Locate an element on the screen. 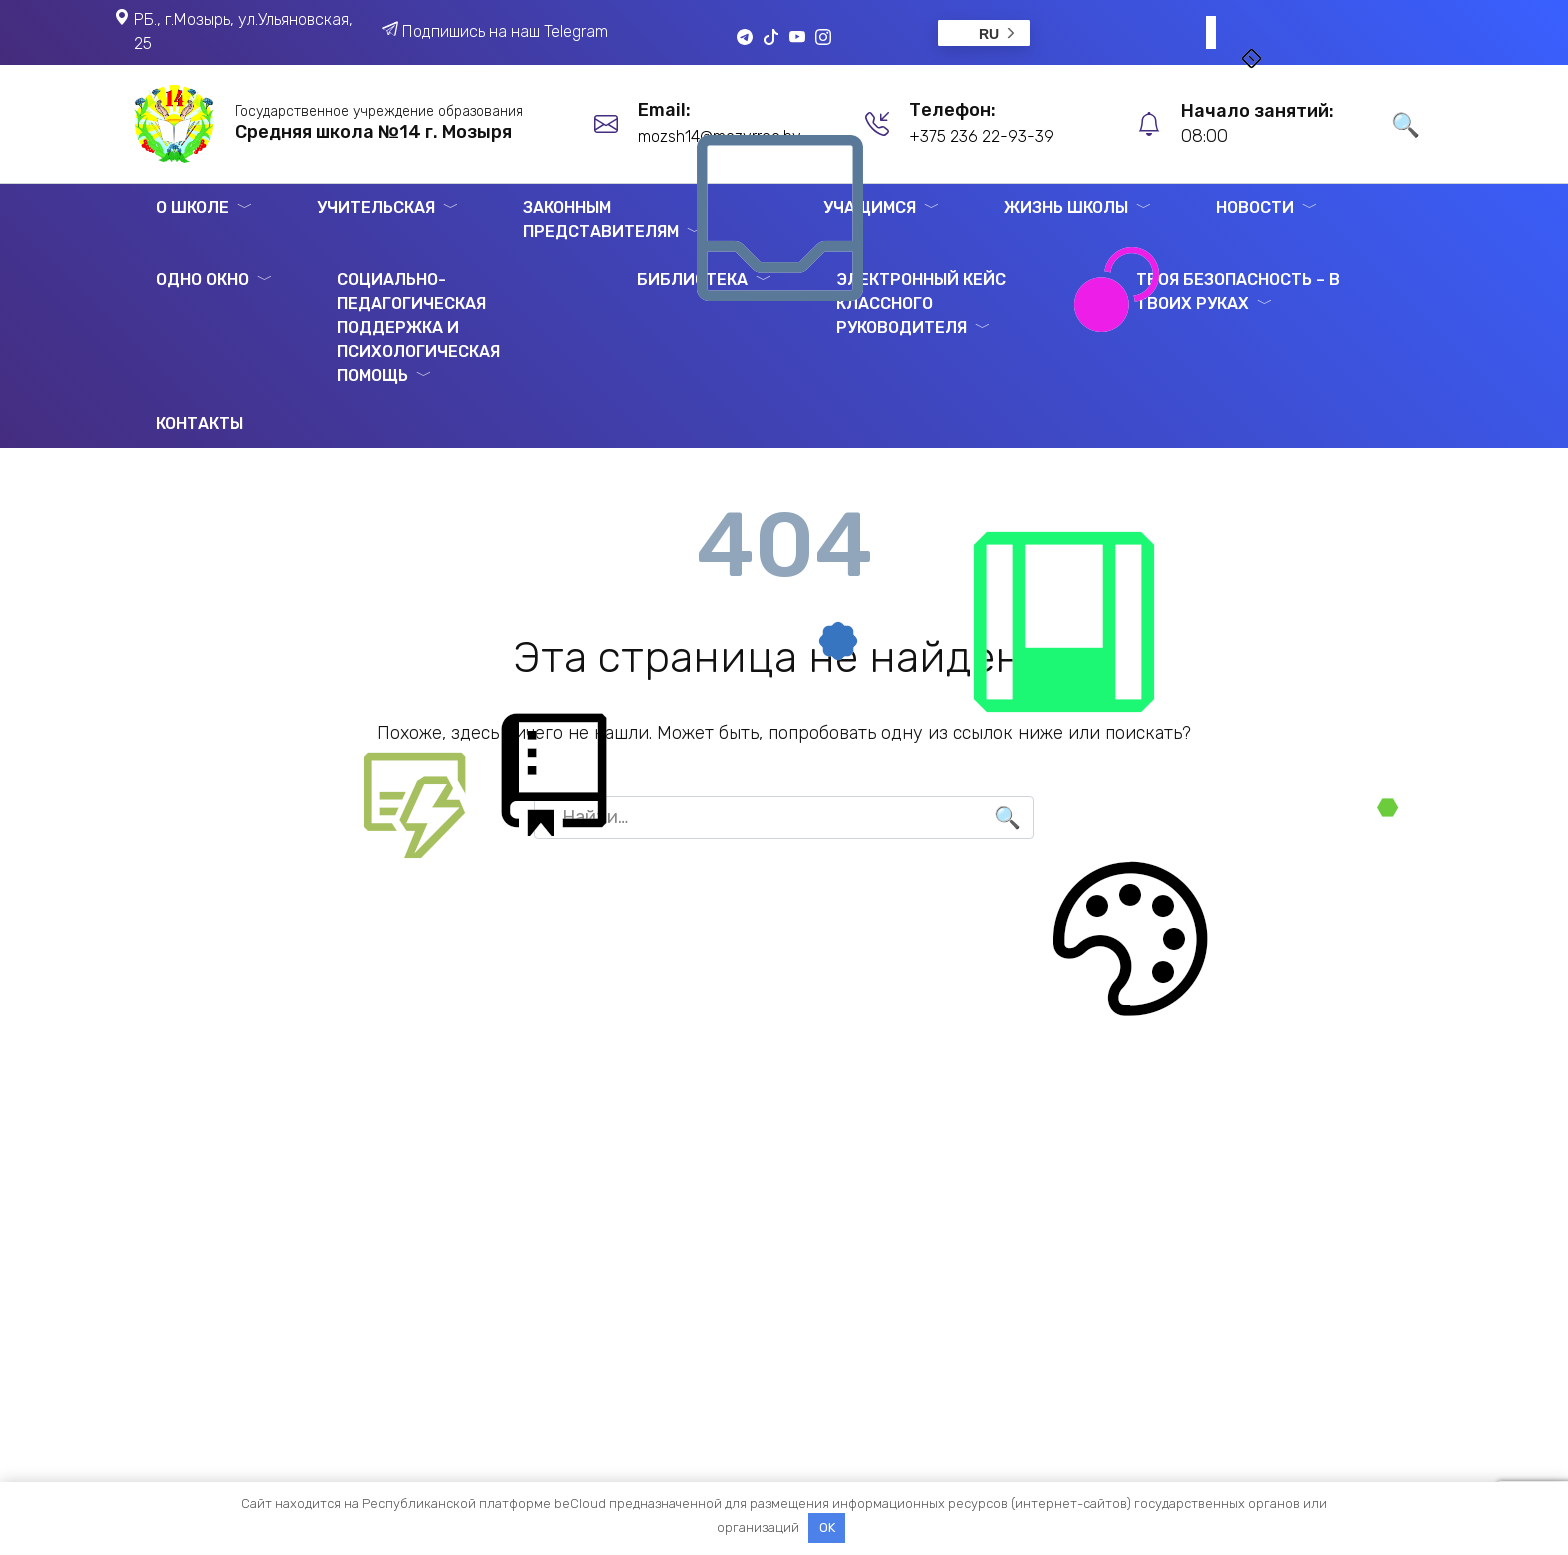 Image resolution: width=1568 pixels, height=1555 pixels. access your inbox or message tray is located at coordinates (780, 218).